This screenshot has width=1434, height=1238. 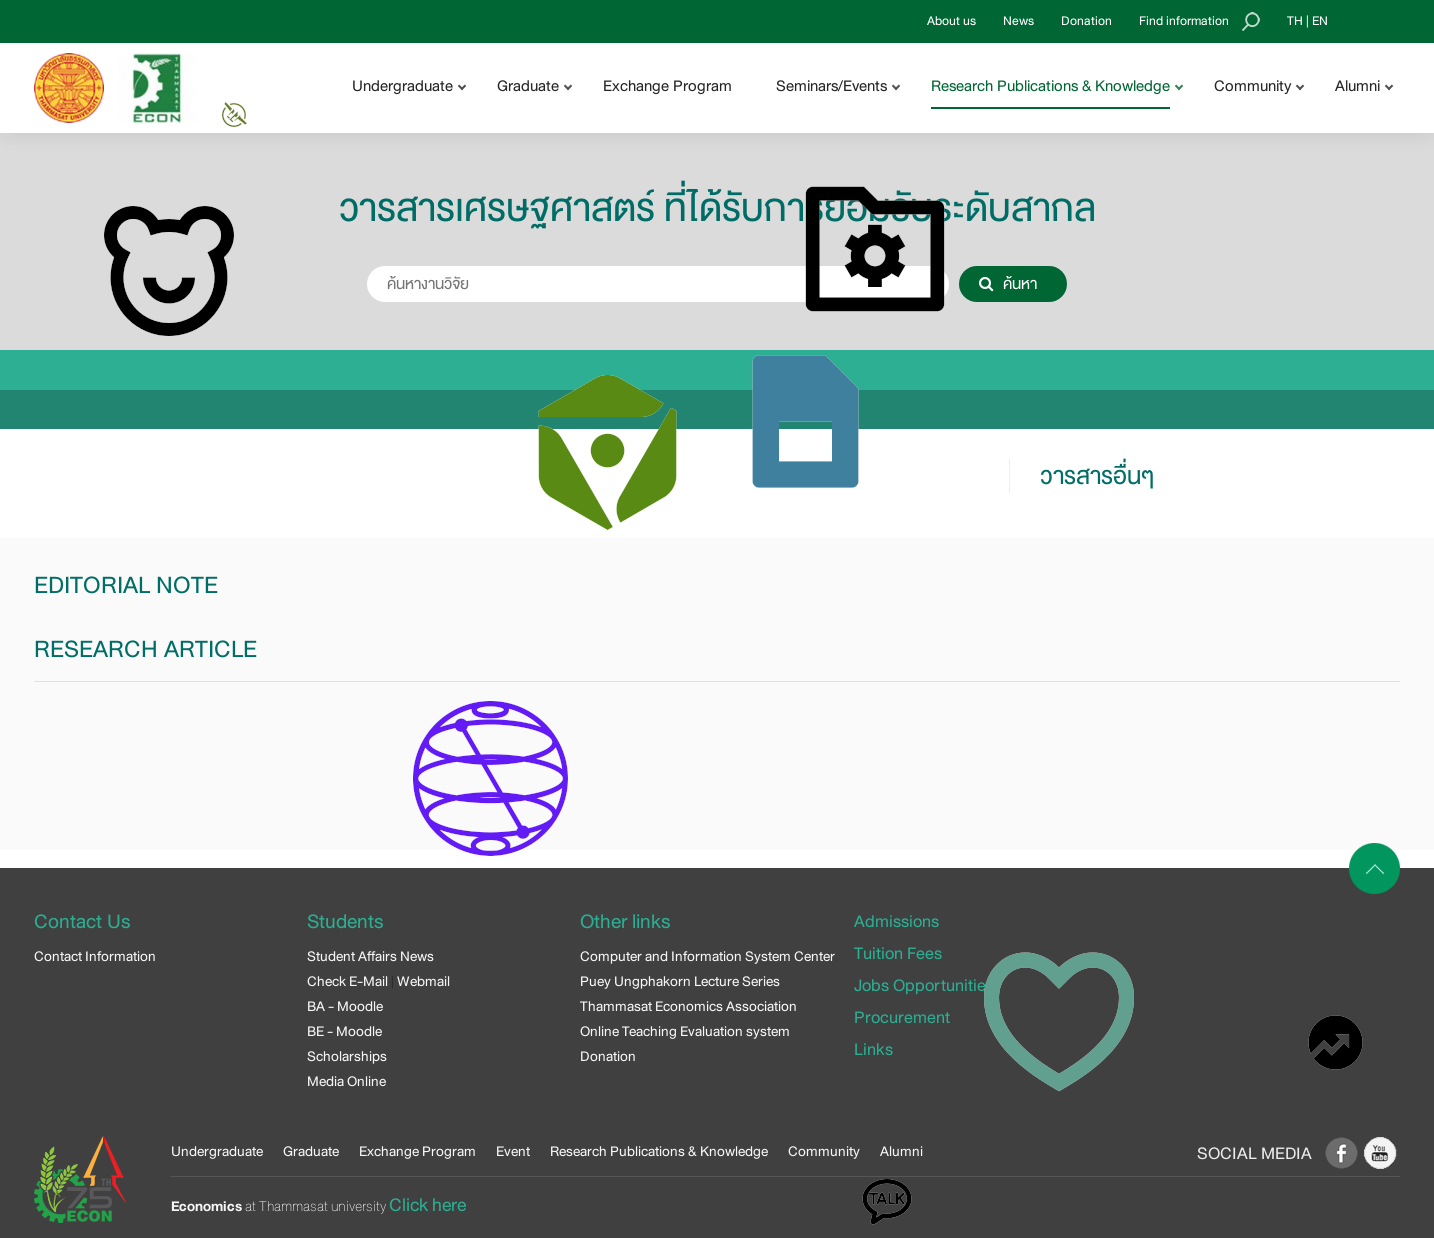 I want to click on view fund performance or investment growth, so click(x=1335, y=1042).